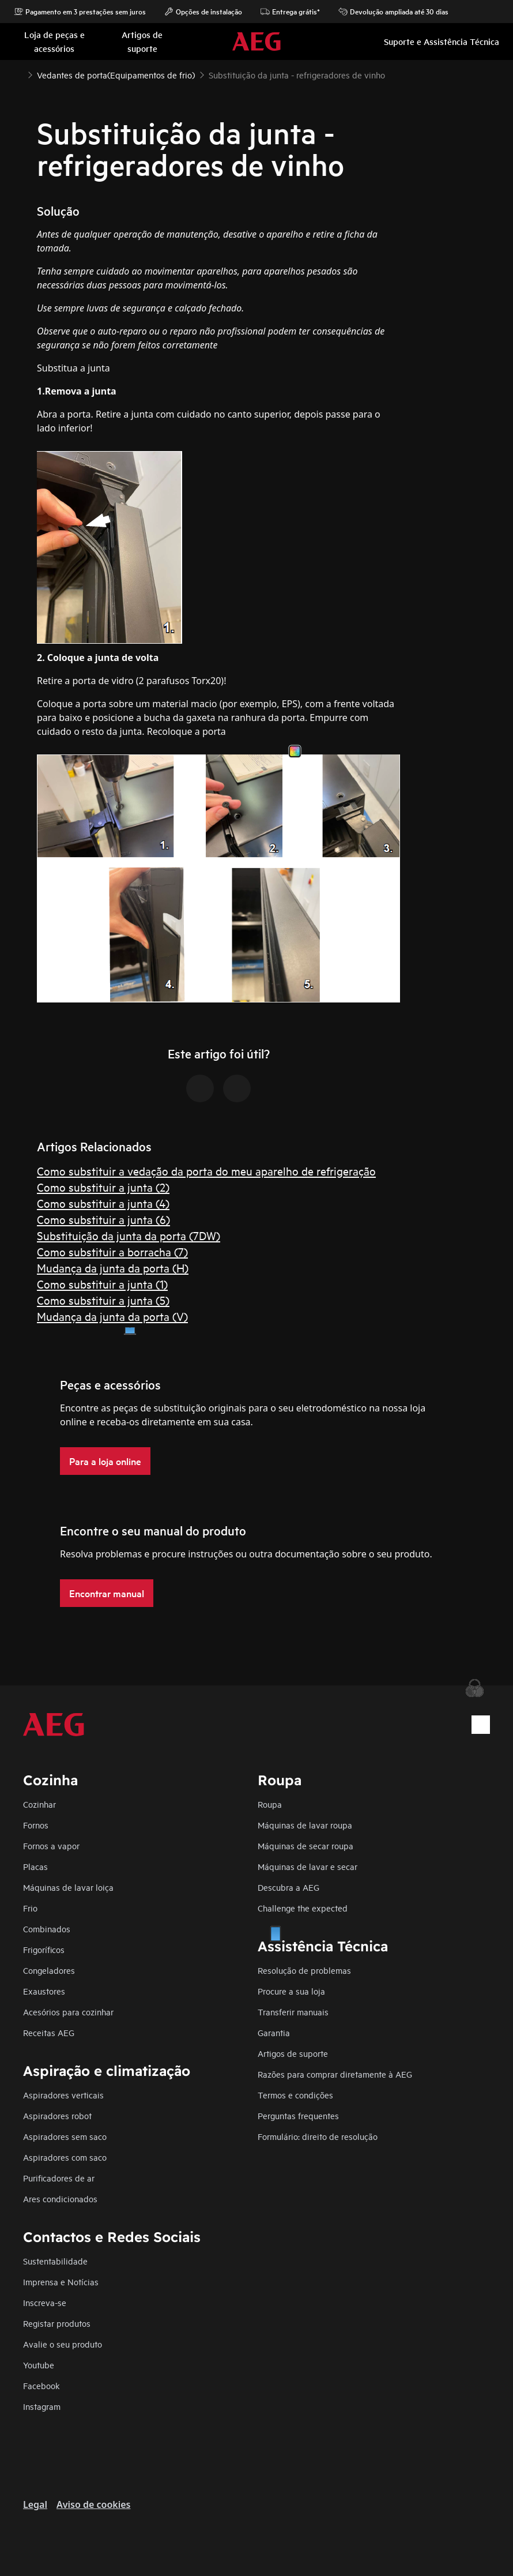 The width and height of the screenshot is (513, 2576). I want to click on indicates this macbook air in system settings, so click(130, 1330).